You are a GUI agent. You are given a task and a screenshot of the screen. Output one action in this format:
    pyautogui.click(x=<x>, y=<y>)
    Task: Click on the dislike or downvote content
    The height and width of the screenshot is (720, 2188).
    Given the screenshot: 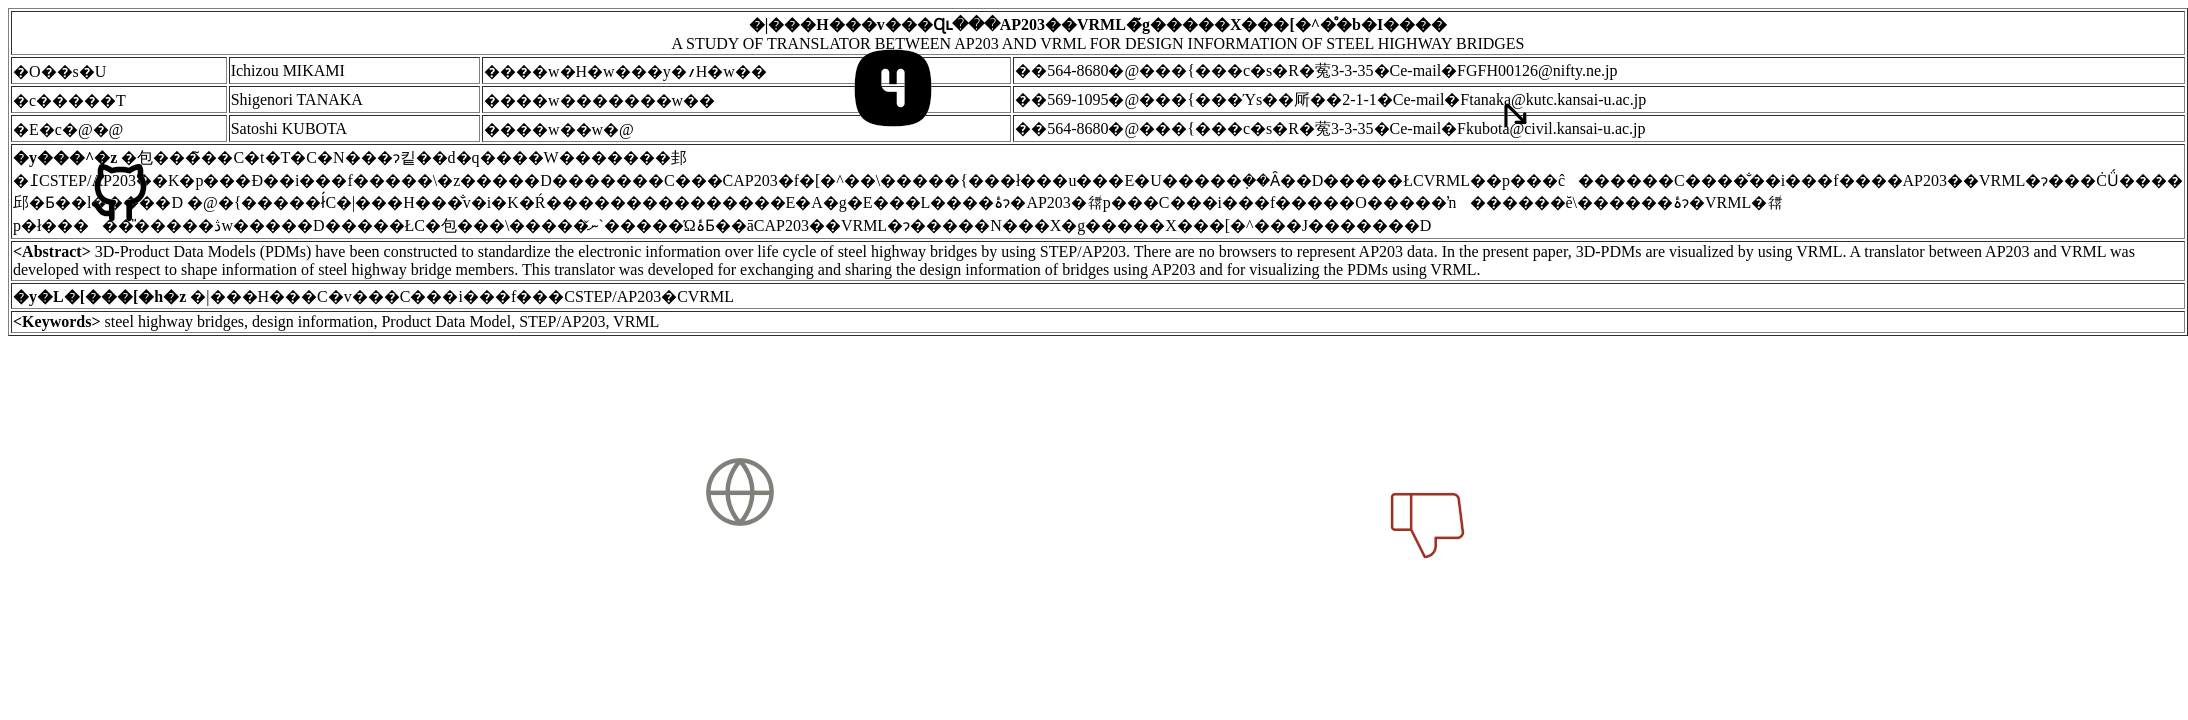 What is the action you would take?
    pyautogui.click(x=1427, y=521)
    